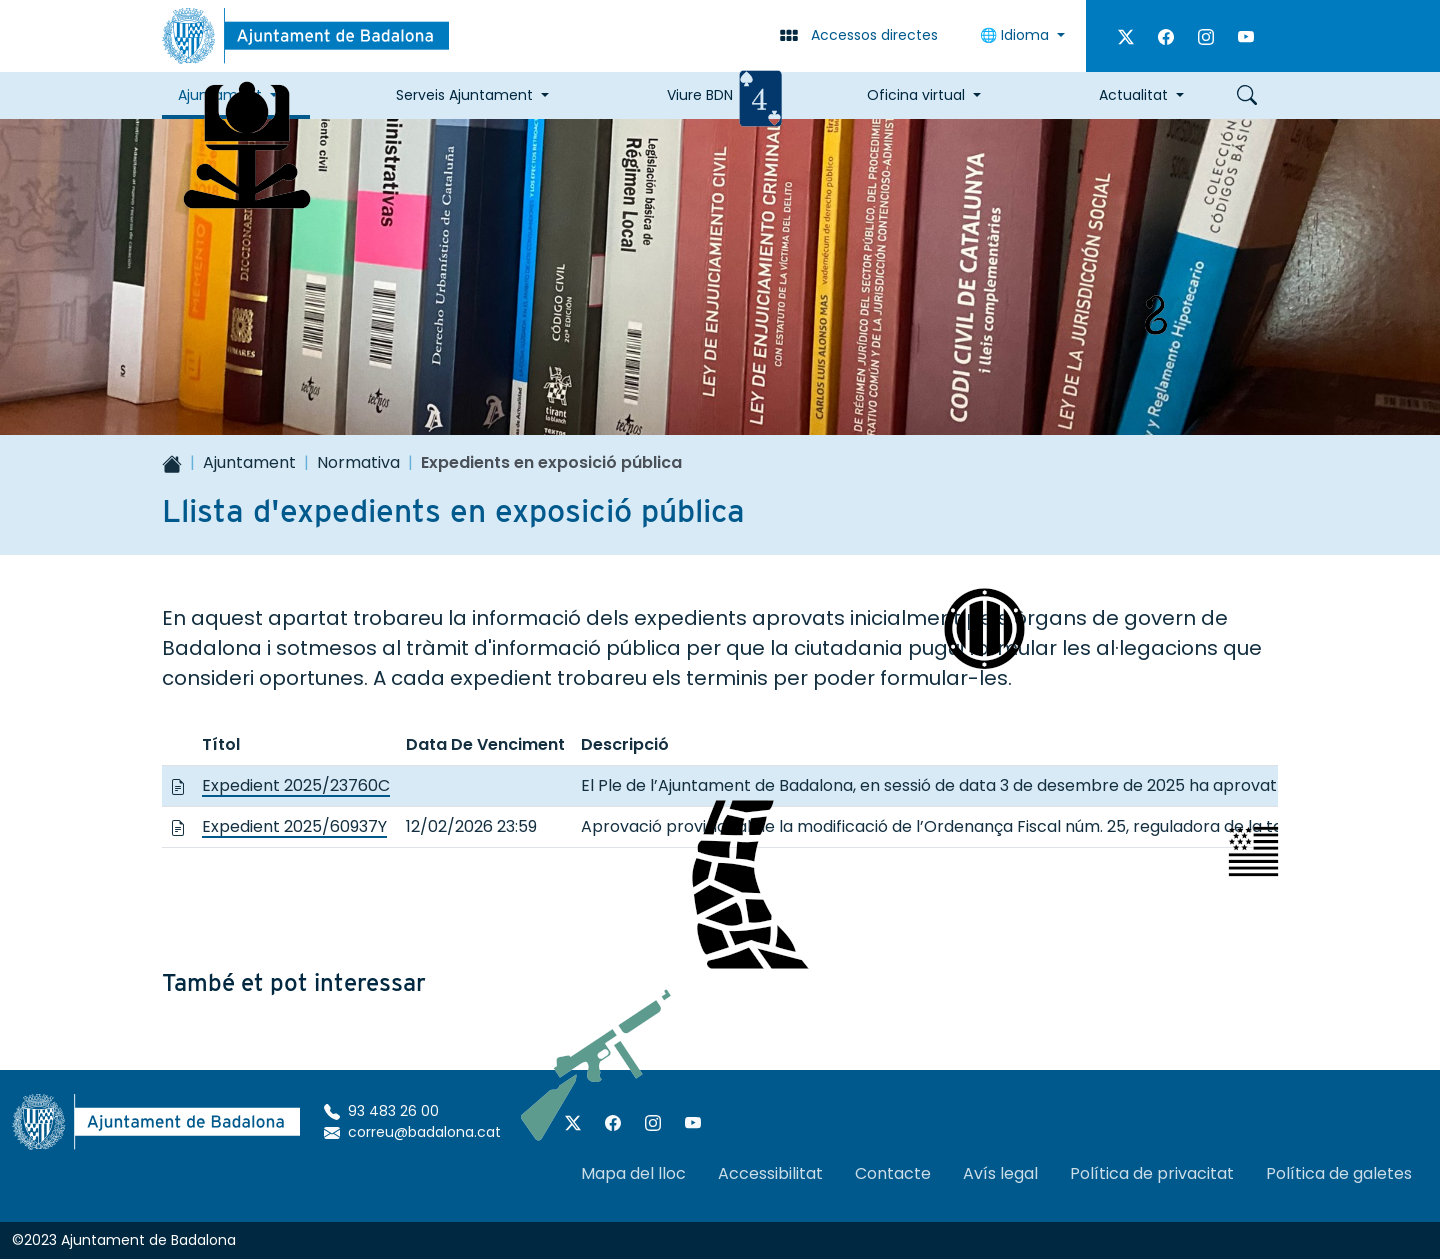 The width and height of the screenshot is (1440, 1259). Describe the element at coordinates (247, 145) in the screenshot. I see `access meditation or mindfulness features` at that location.